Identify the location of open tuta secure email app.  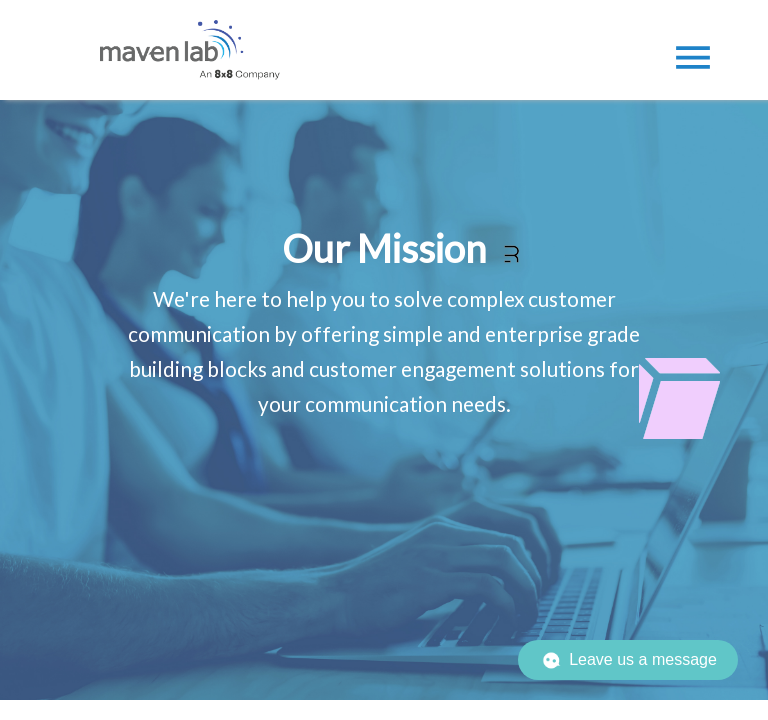
(679, 398).